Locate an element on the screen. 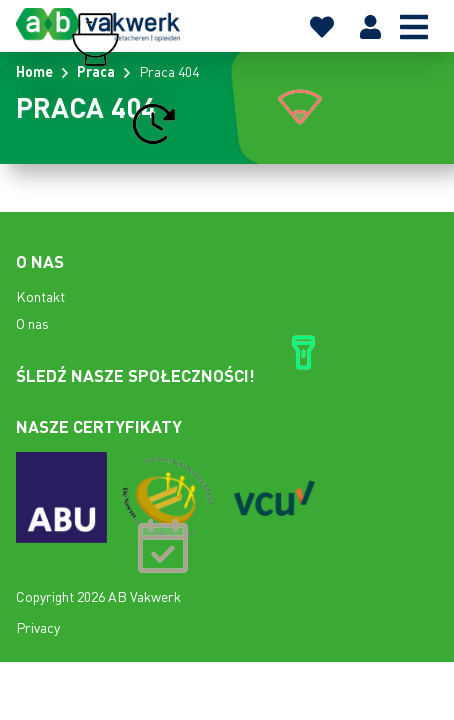  toggle flashlight on or off is located at coordinates (303, 352).